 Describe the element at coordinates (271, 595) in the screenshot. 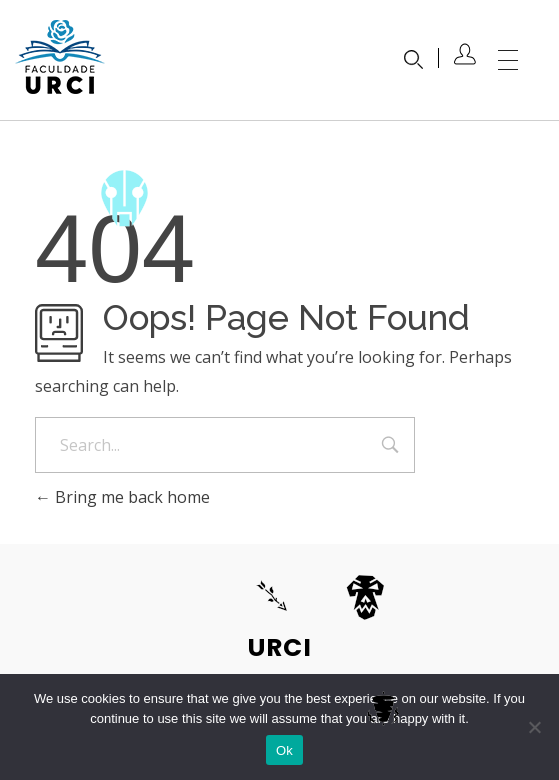

I see `indicates a natural or organic navigation path` at that location.